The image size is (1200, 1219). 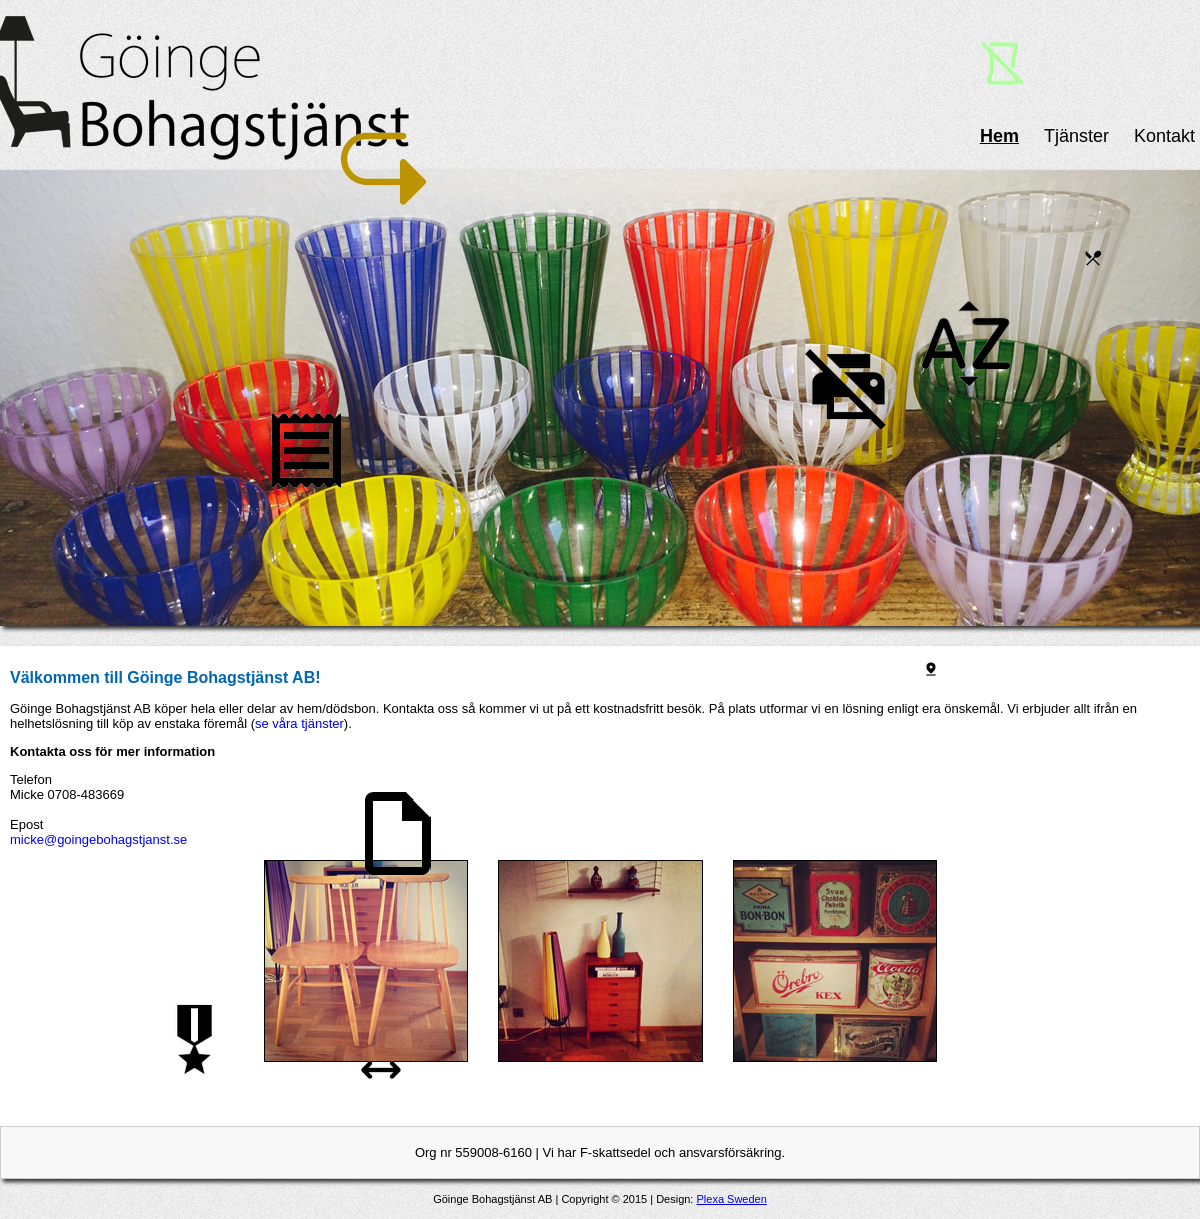 What do you see at coordinates (306, 450) in the screenshot?
I see `view purchase receipt` at bounding box center [306, 450].